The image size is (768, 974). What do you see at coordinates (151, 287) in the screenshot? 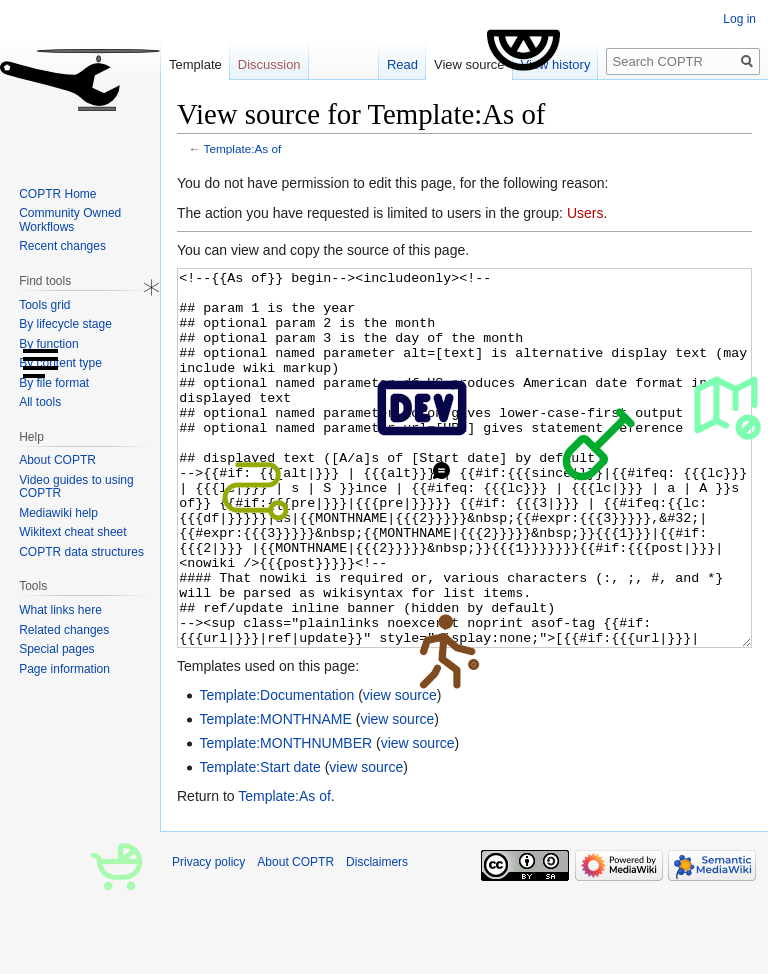
I see `indicates a required field in a form` at bounding box center [151, 287].